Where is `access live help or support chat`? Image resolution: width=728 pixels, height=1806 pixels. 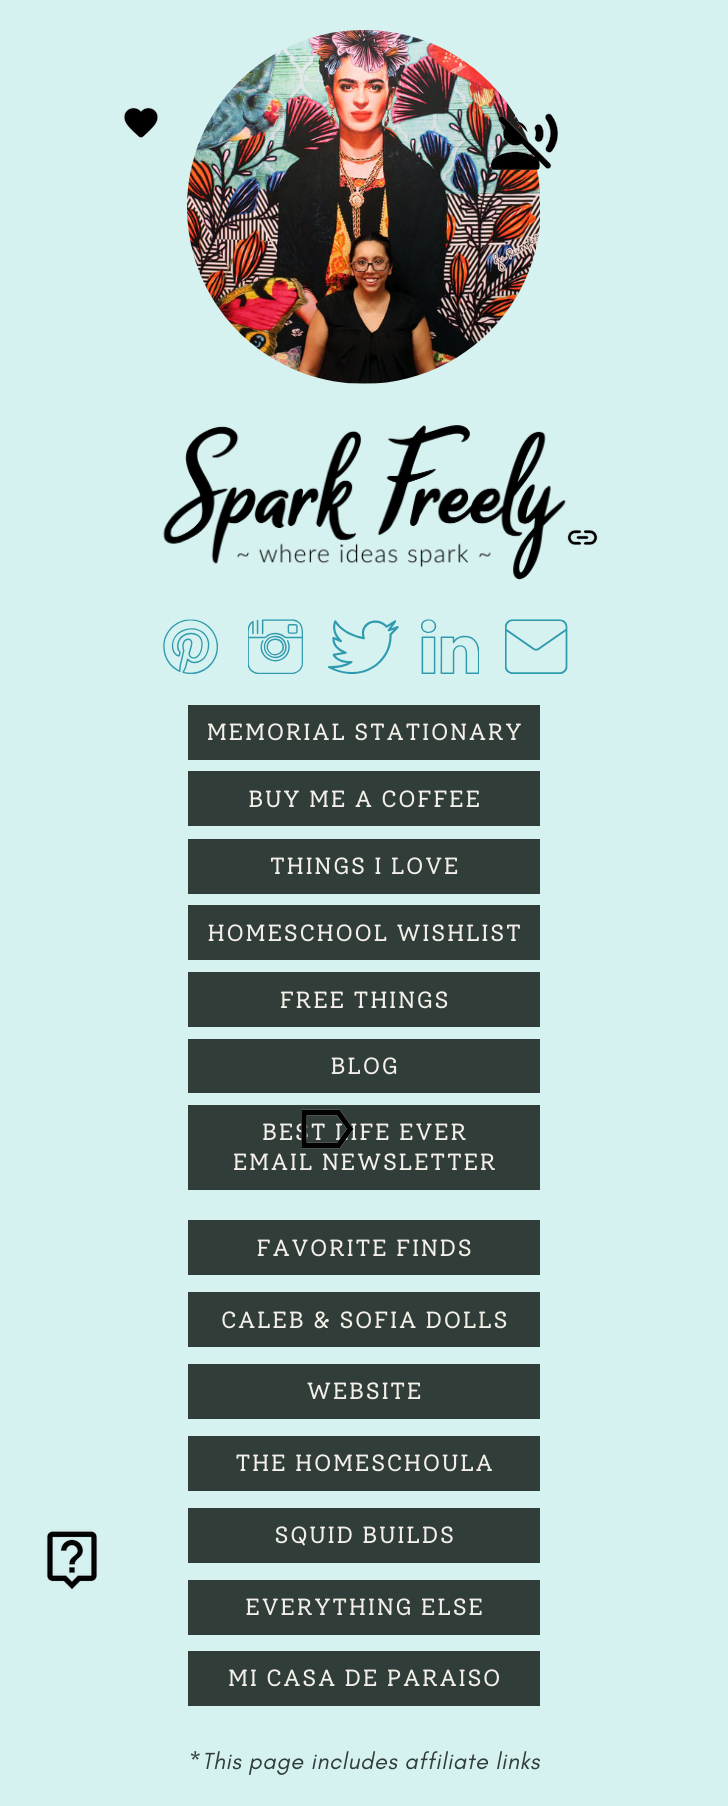 access live help or support chat is located at coordinates (72, 1559).